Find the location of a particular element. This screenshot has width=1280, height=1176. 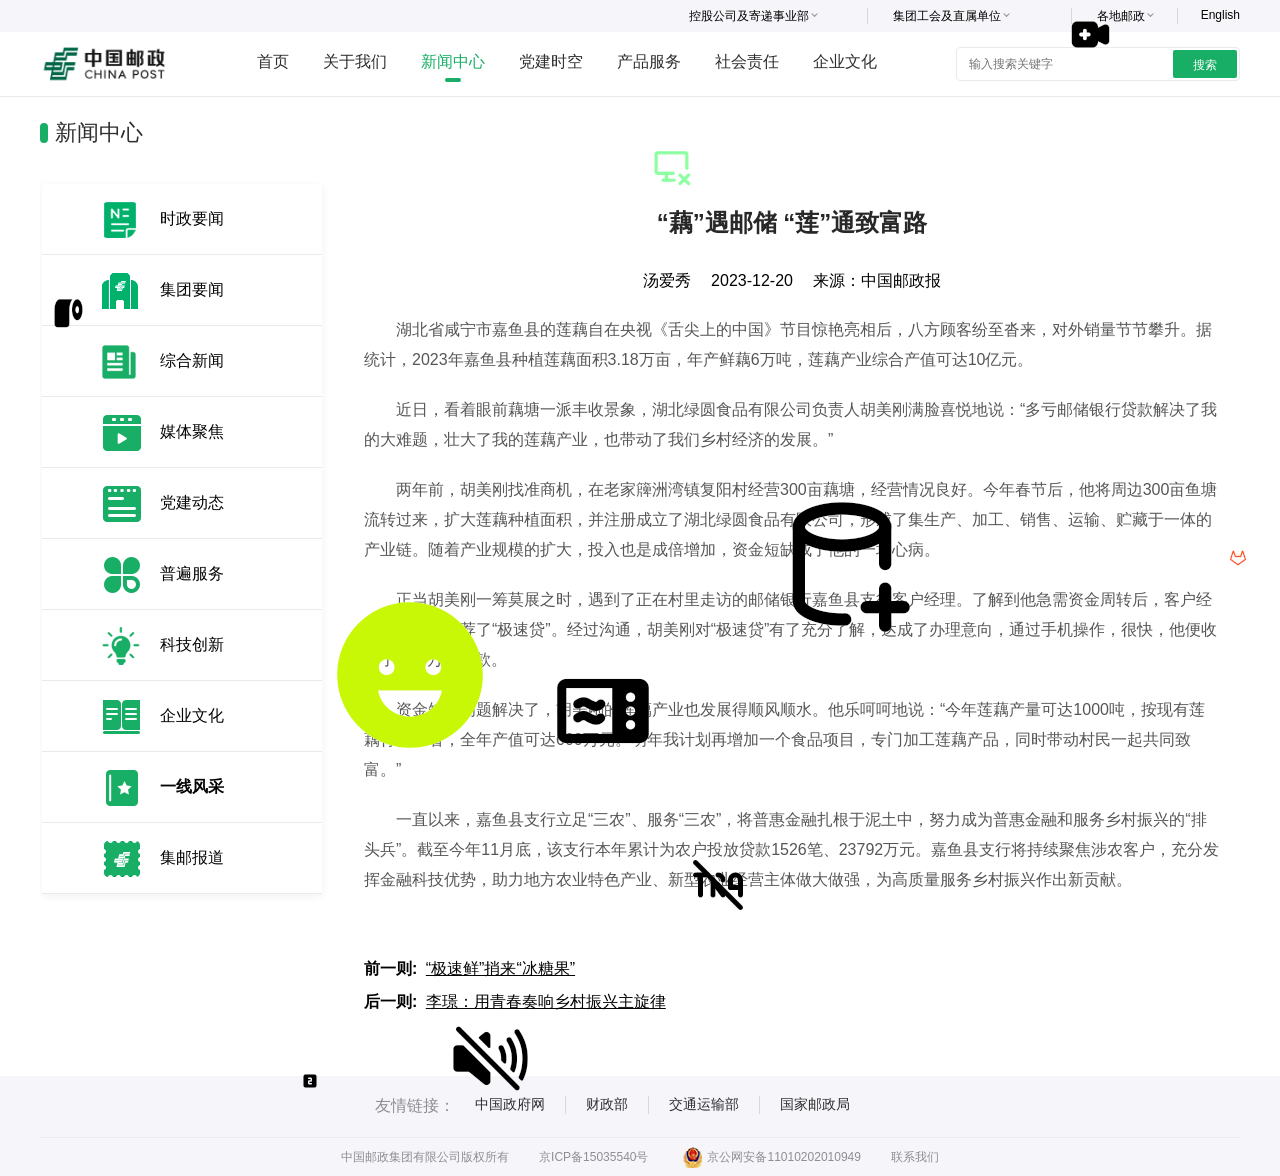

indicates restroom or bathroom location is located at coordinates (68, 311).